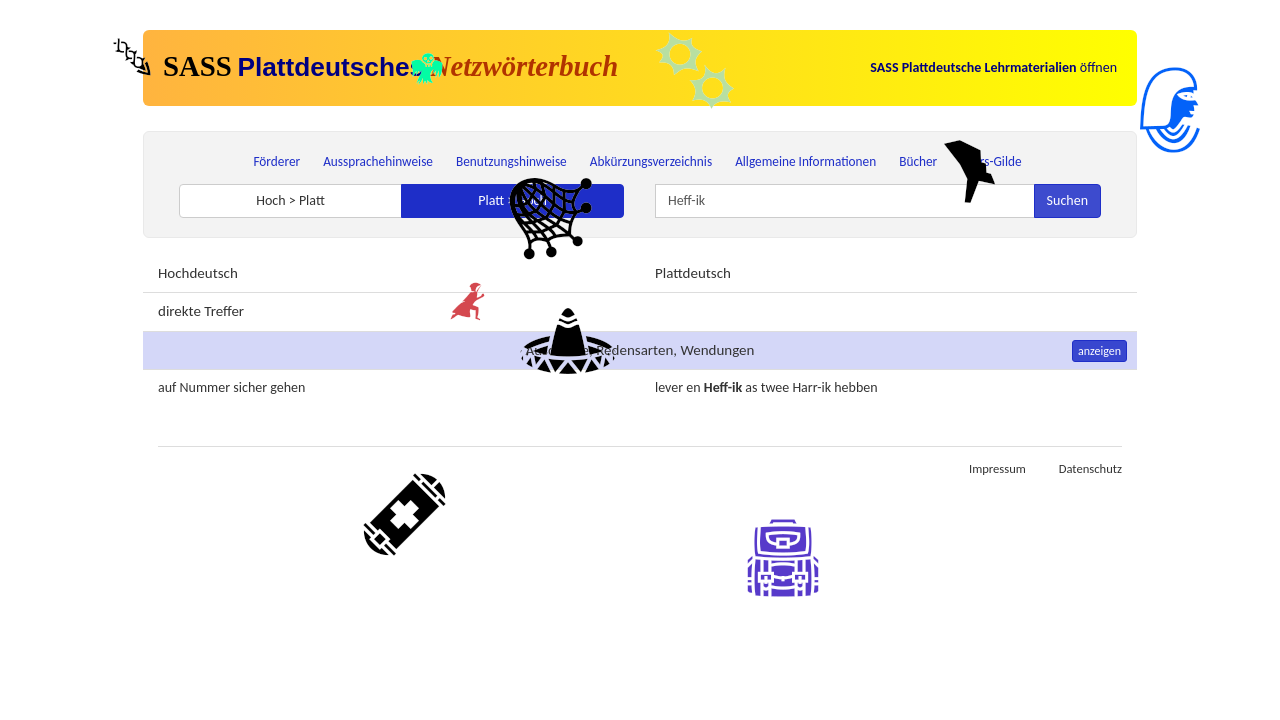 Image resolution: width=1280 pixels, height=720 pixels. Describe the element at coordinates (467, 301) in the screenshot. I see `select rogue or assassin character class` at that location.